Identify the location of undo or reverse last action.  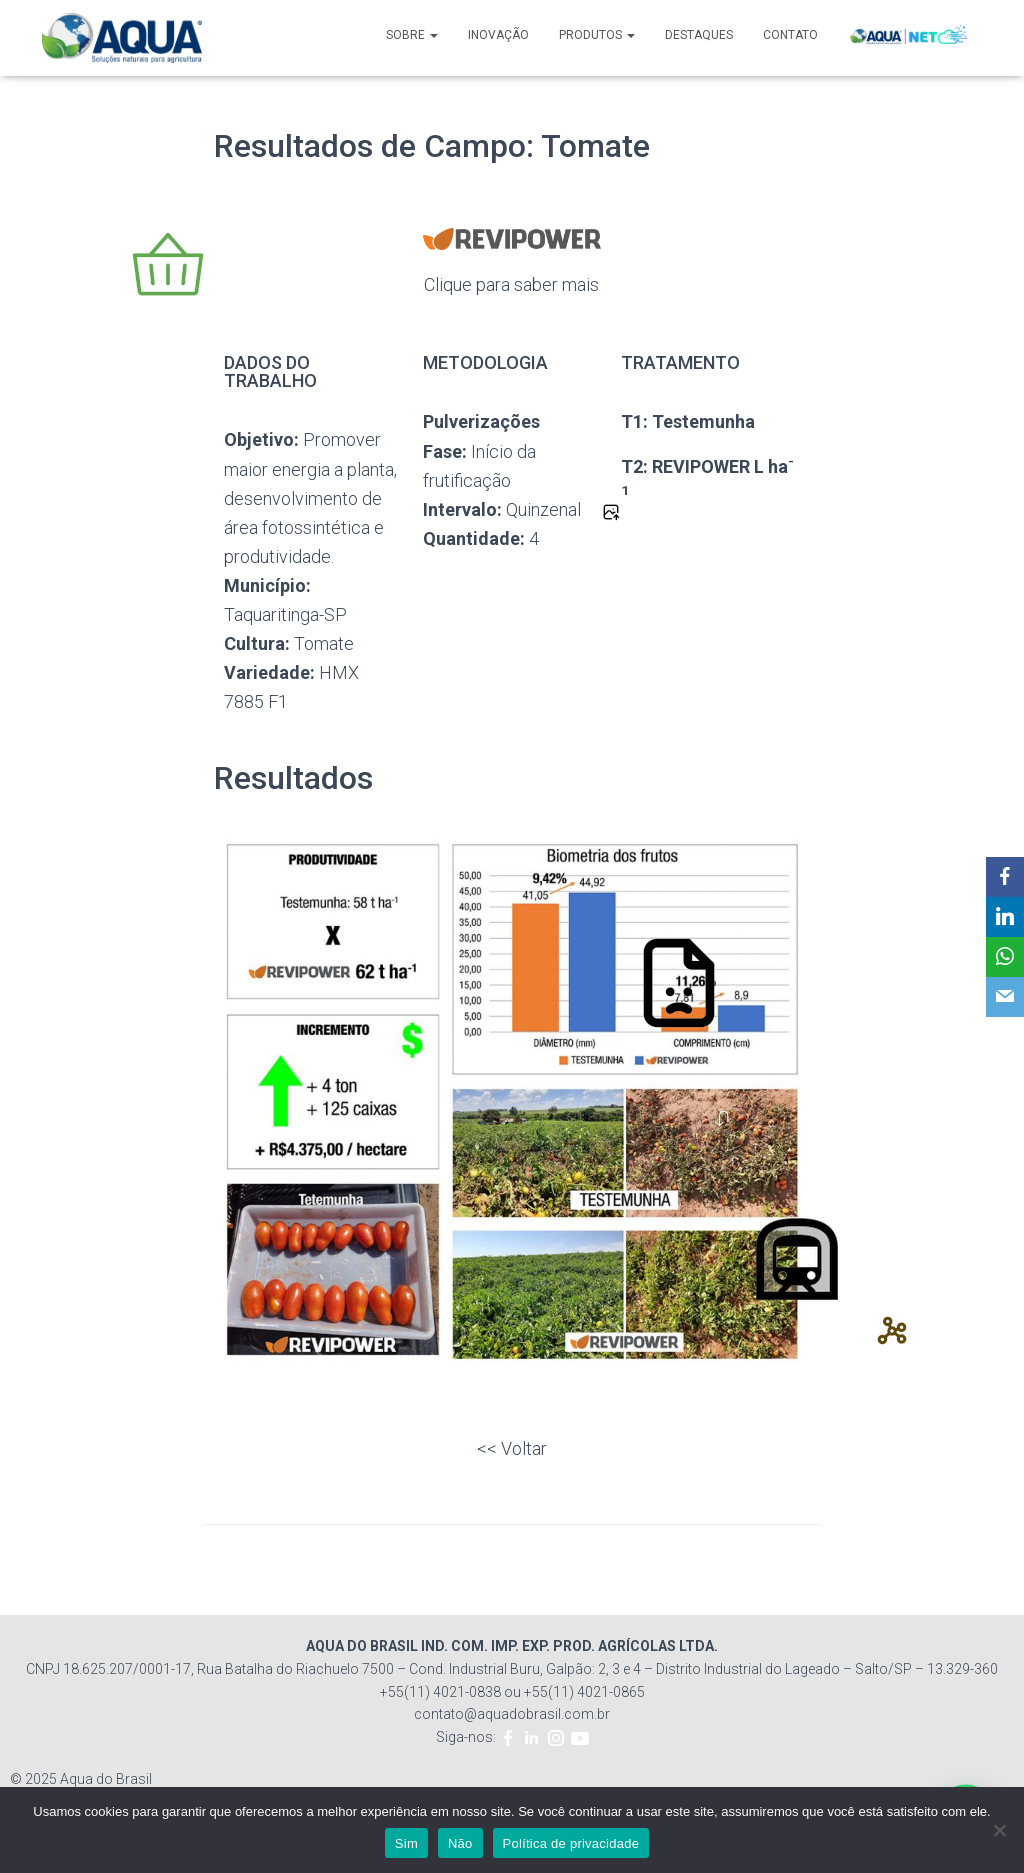
(722, 1118).